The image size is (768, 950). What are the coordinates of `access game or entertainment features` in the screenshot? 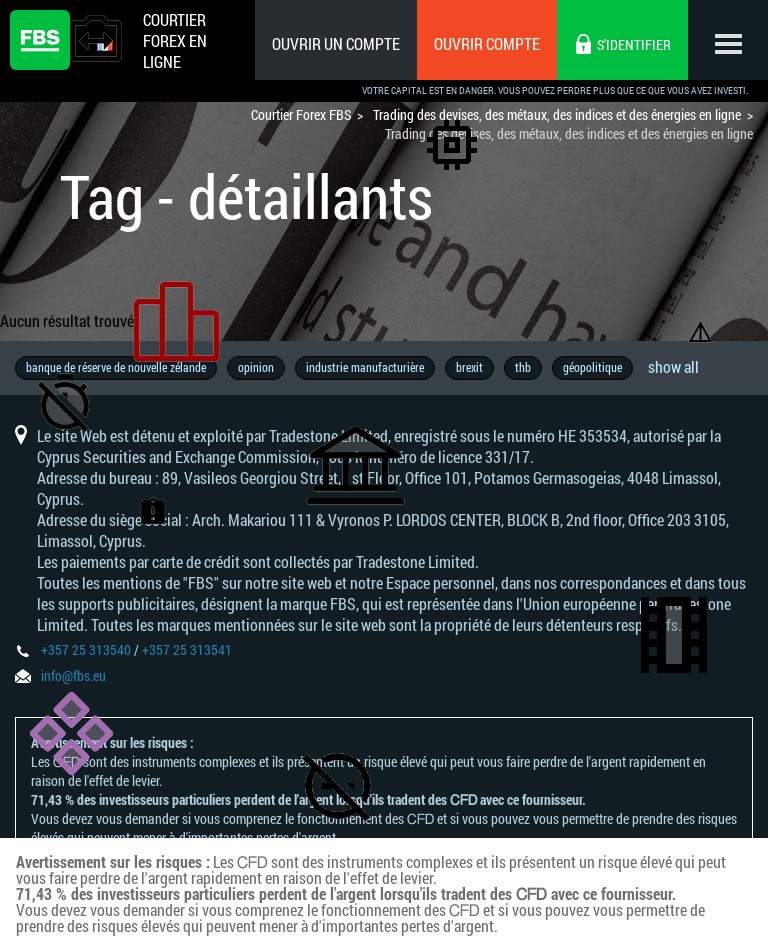 It's located at (71, 733).